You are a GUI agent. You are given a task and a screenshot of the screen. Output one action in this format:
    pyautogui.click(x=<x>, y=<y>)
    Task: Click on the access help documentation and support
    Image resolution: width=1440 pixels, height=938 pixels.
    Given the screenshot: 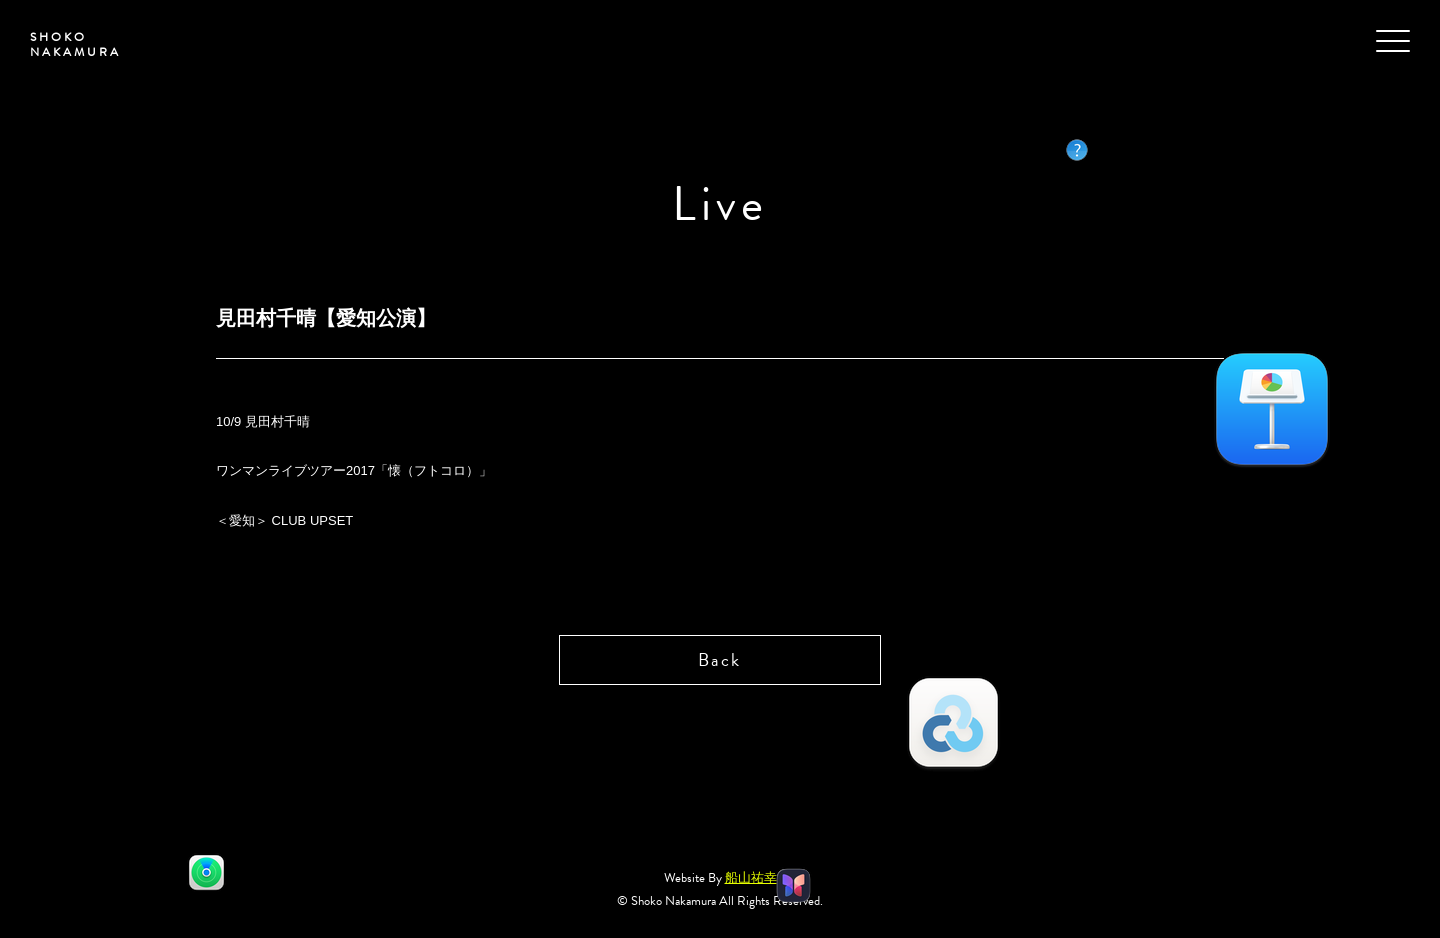 What is the action you would take?
    pyautogui.click(x=1077, y=150)
    